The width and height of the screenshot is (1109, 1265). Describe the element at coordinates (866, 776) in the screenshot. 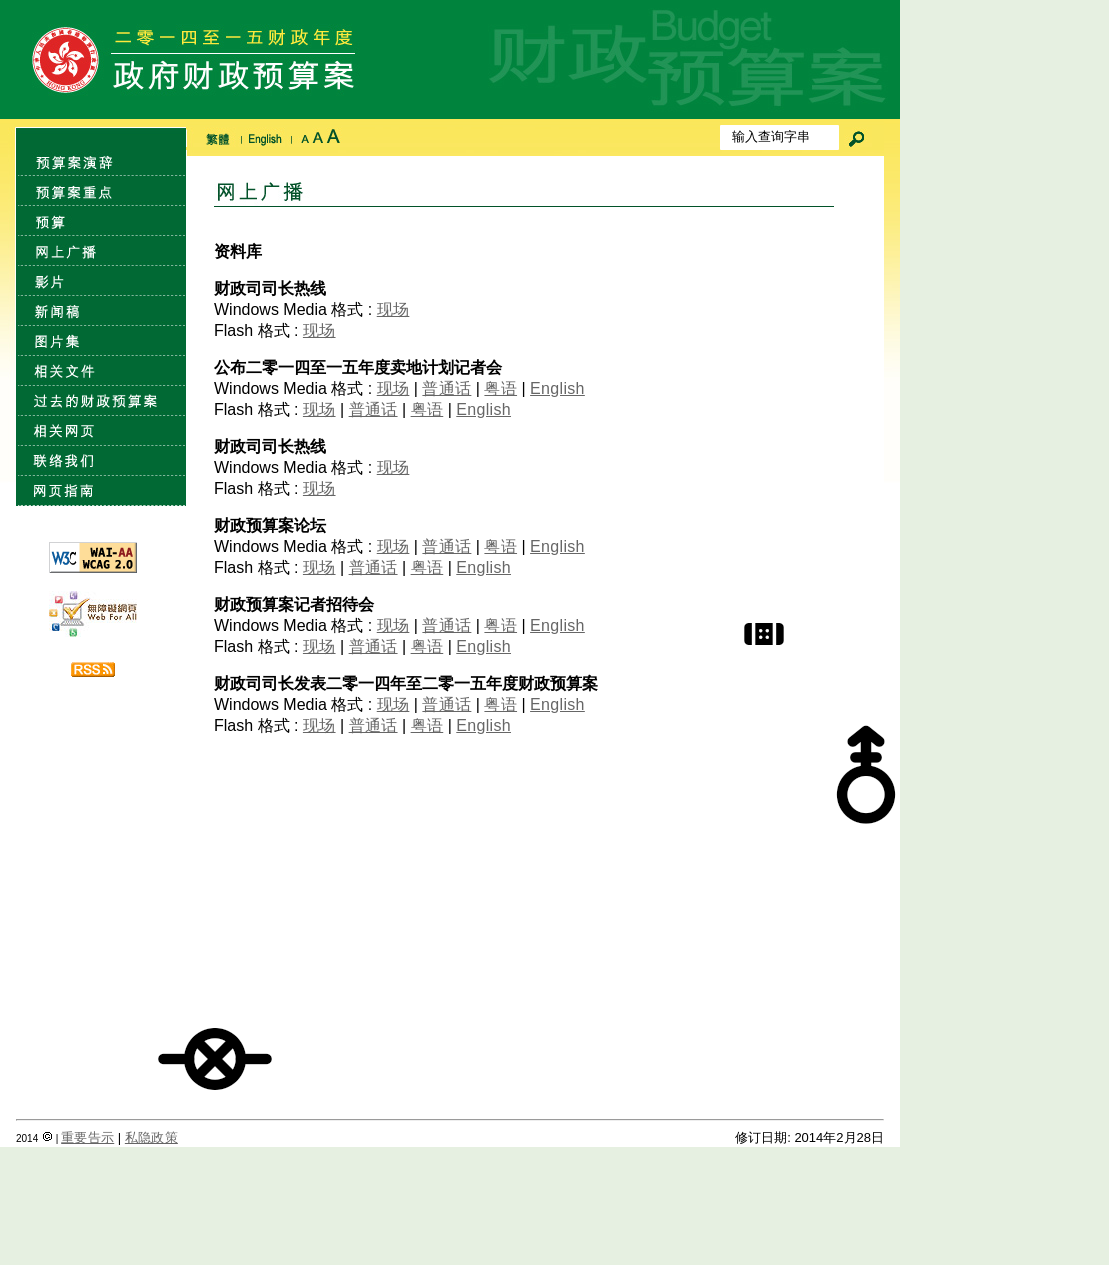

I see `indicates male with upward stroke gender symbol` at that location.